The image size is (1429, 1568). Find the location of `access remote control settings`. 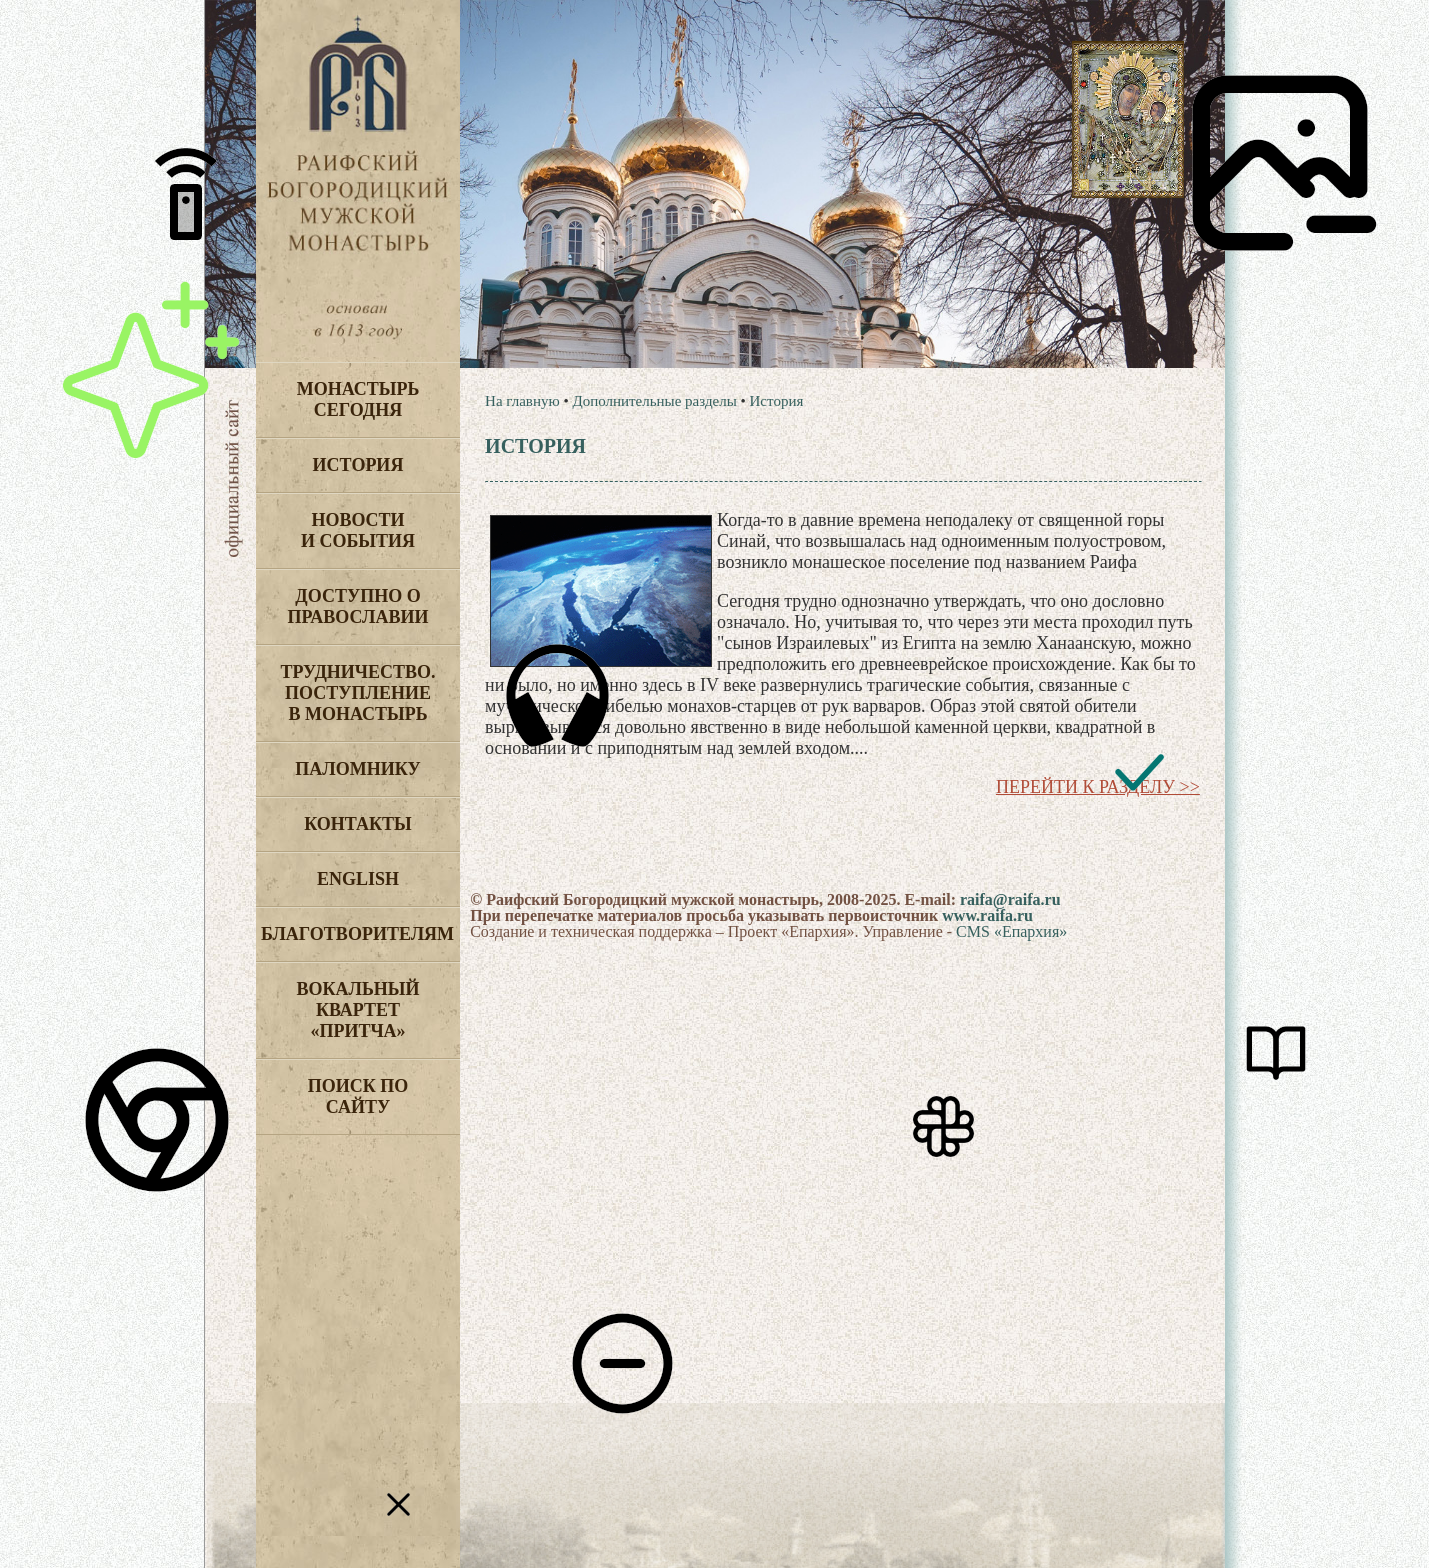

access remote control settings is located at coordinates (186, 196).